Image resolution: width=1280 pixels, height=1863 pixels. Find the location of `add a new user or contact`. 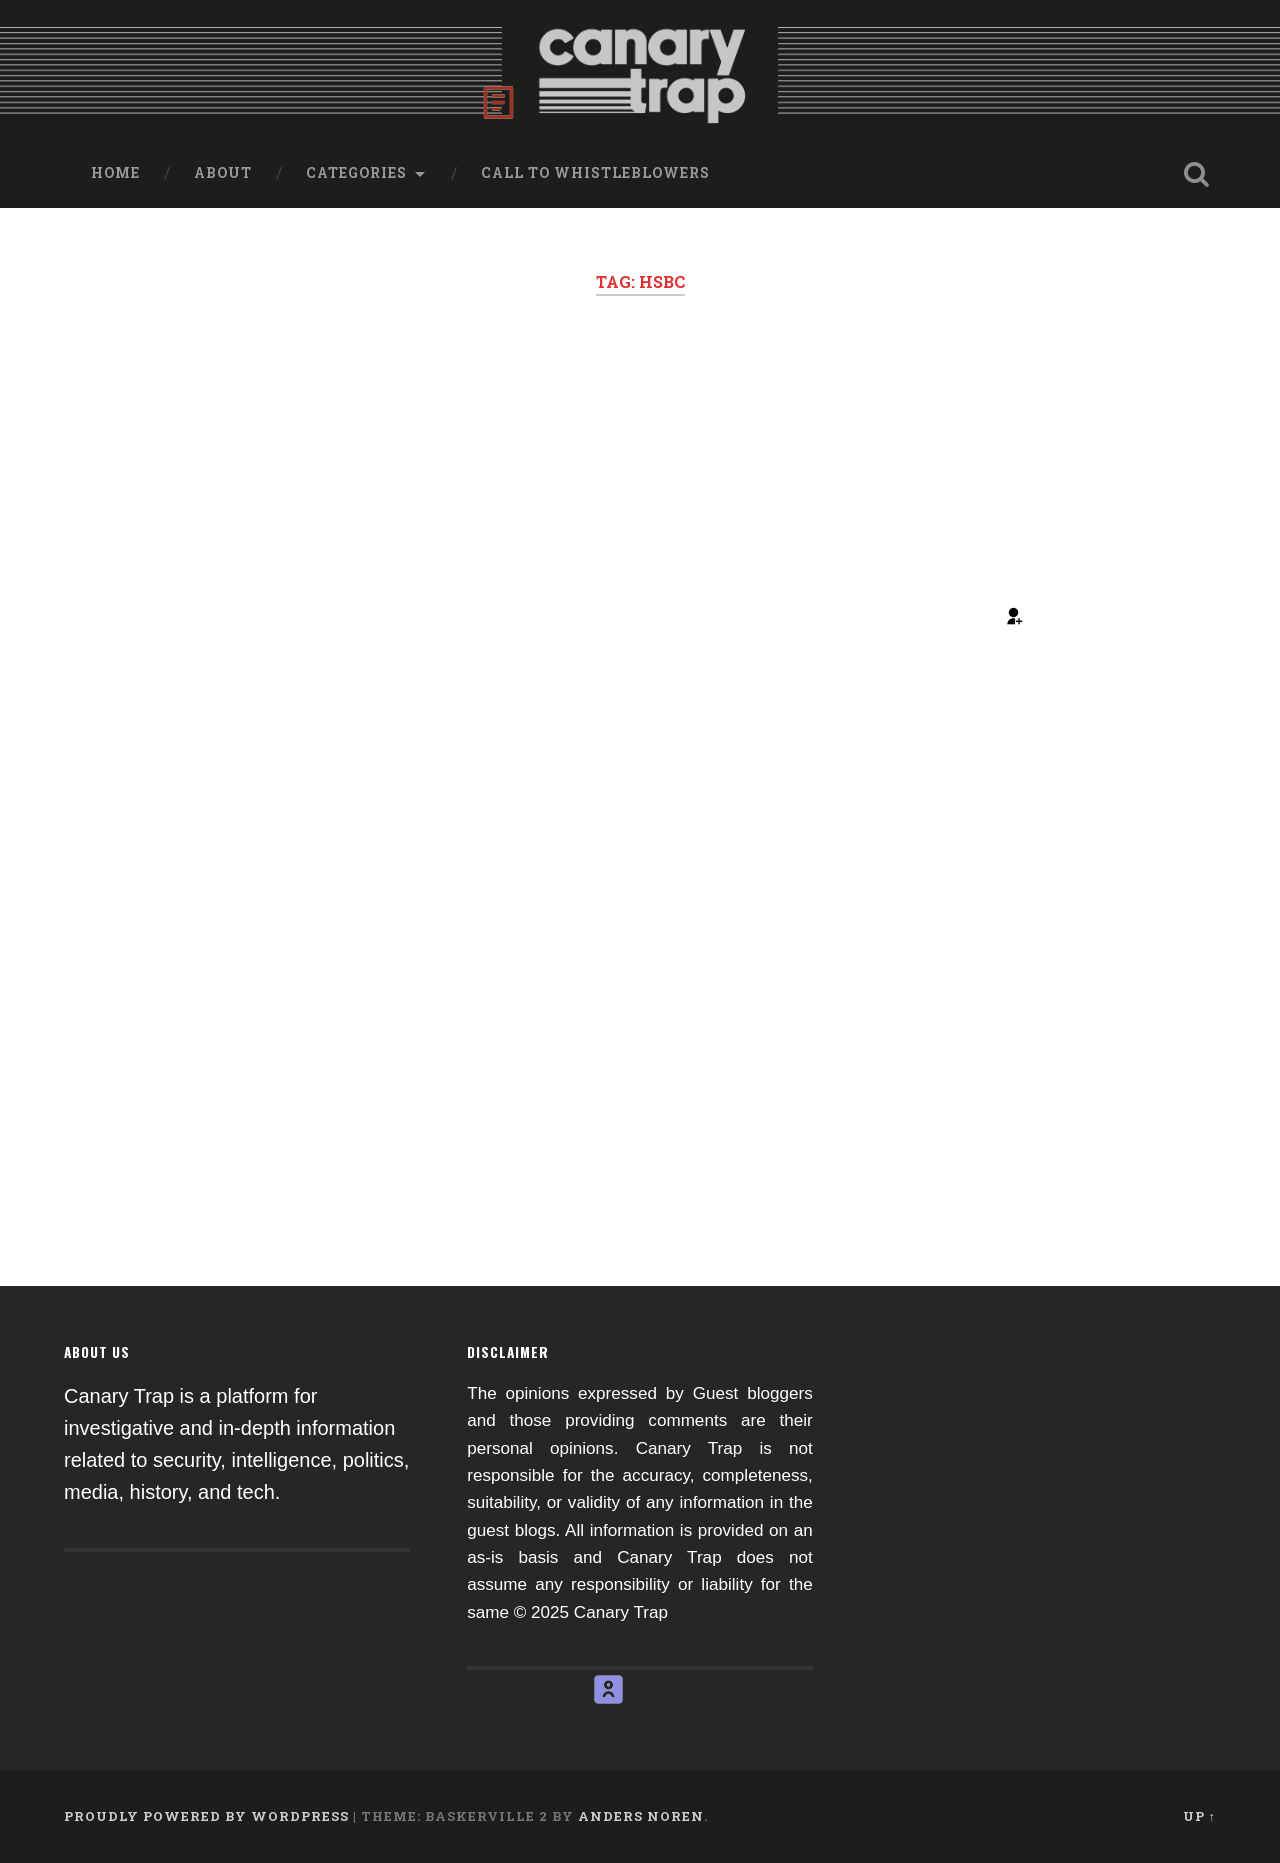

add a new user or contact is located at coordinates (1013, 616).